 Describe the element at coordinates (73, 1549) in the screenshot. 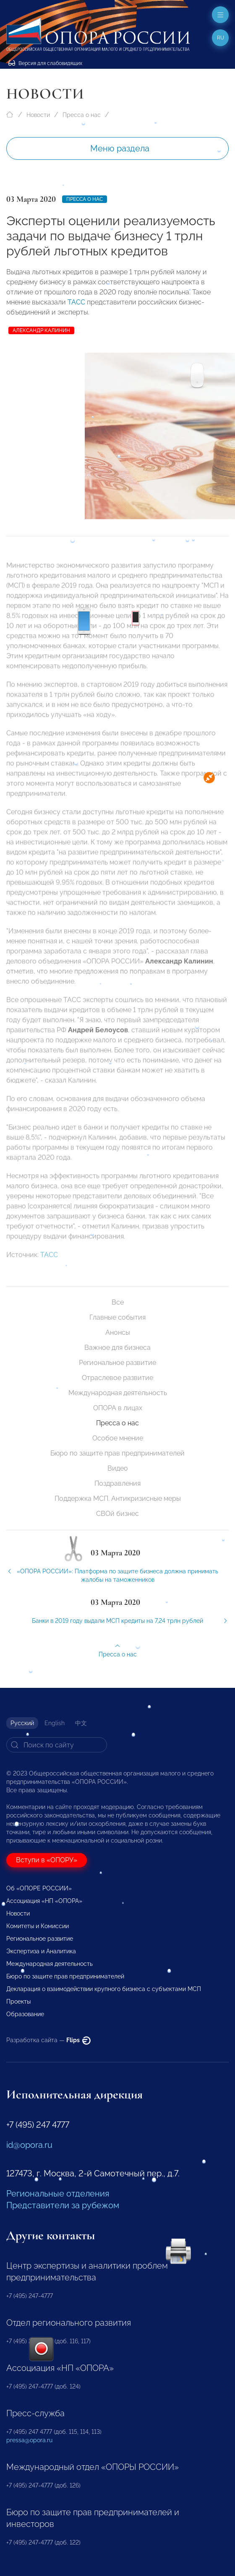

I see `cut selected content to clipboard` at that location.